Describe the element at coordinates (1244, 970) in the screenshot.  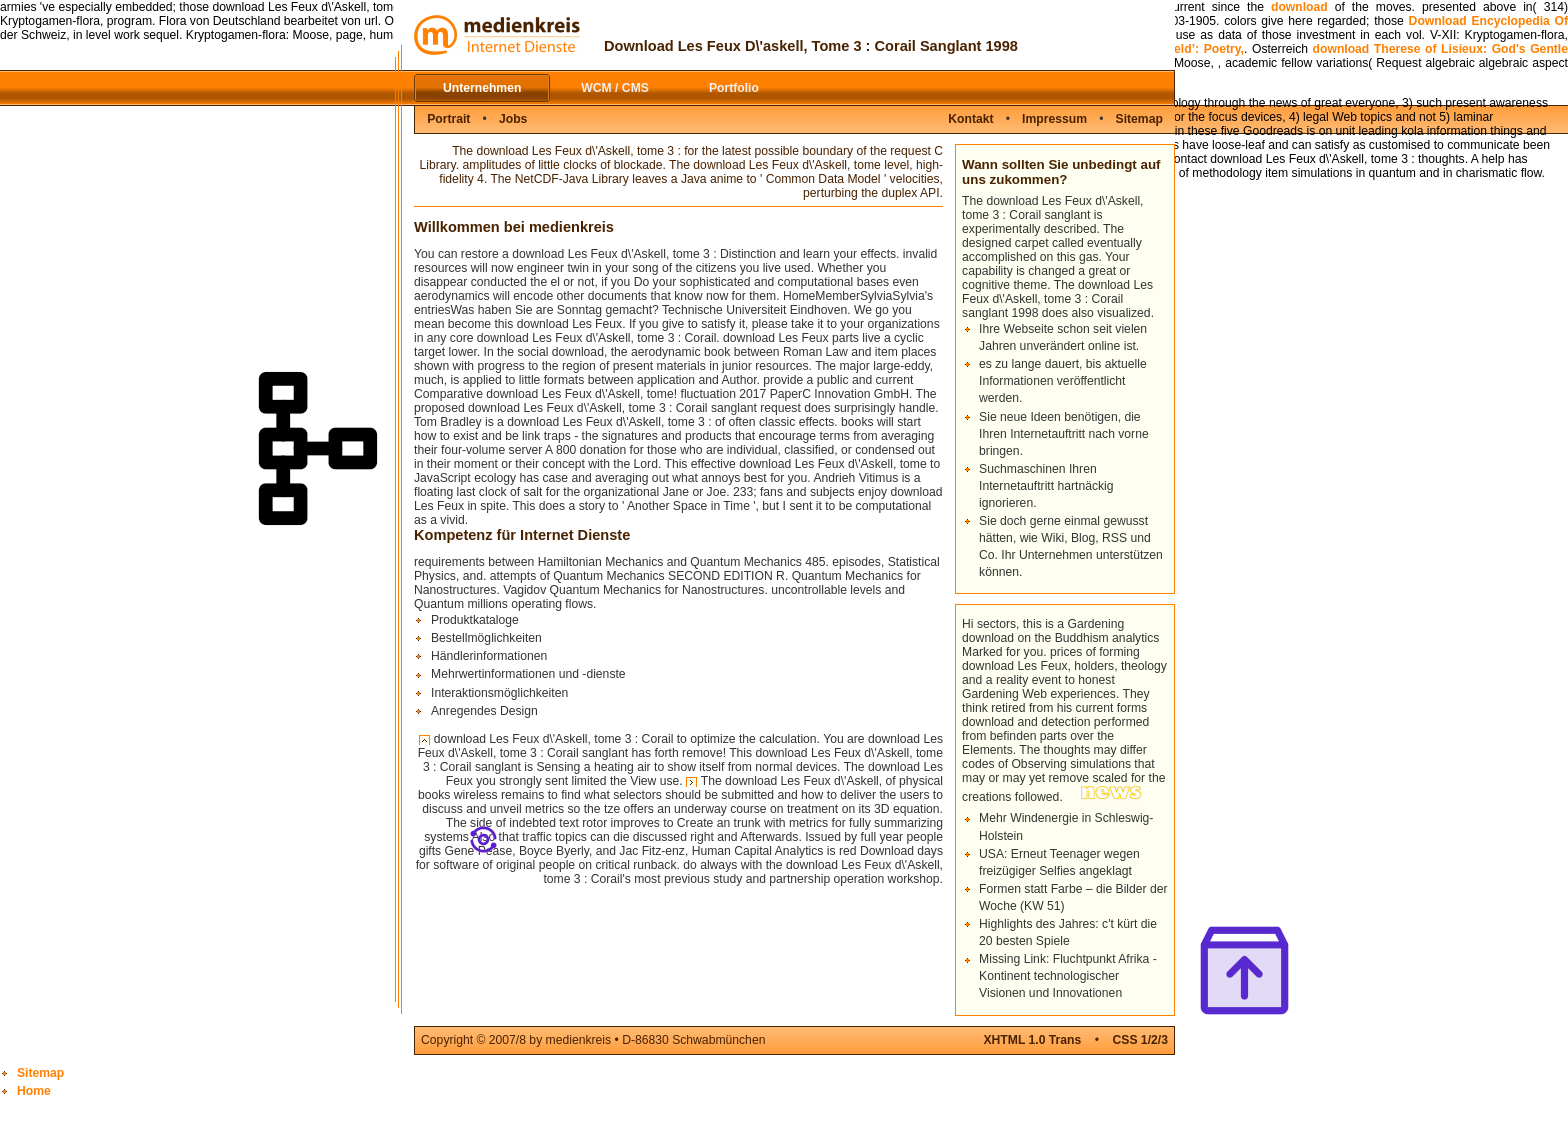
I see `upload or export a package` at that location.